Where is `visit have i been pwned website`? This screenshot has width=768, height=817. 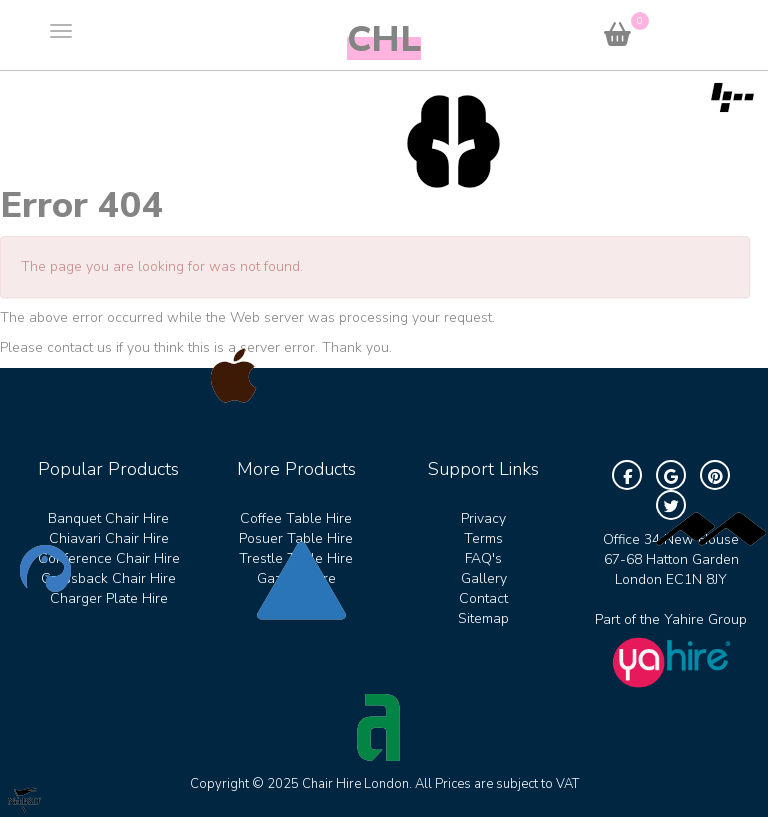
visit have i been pwned website is located at coordinates (732, 97).